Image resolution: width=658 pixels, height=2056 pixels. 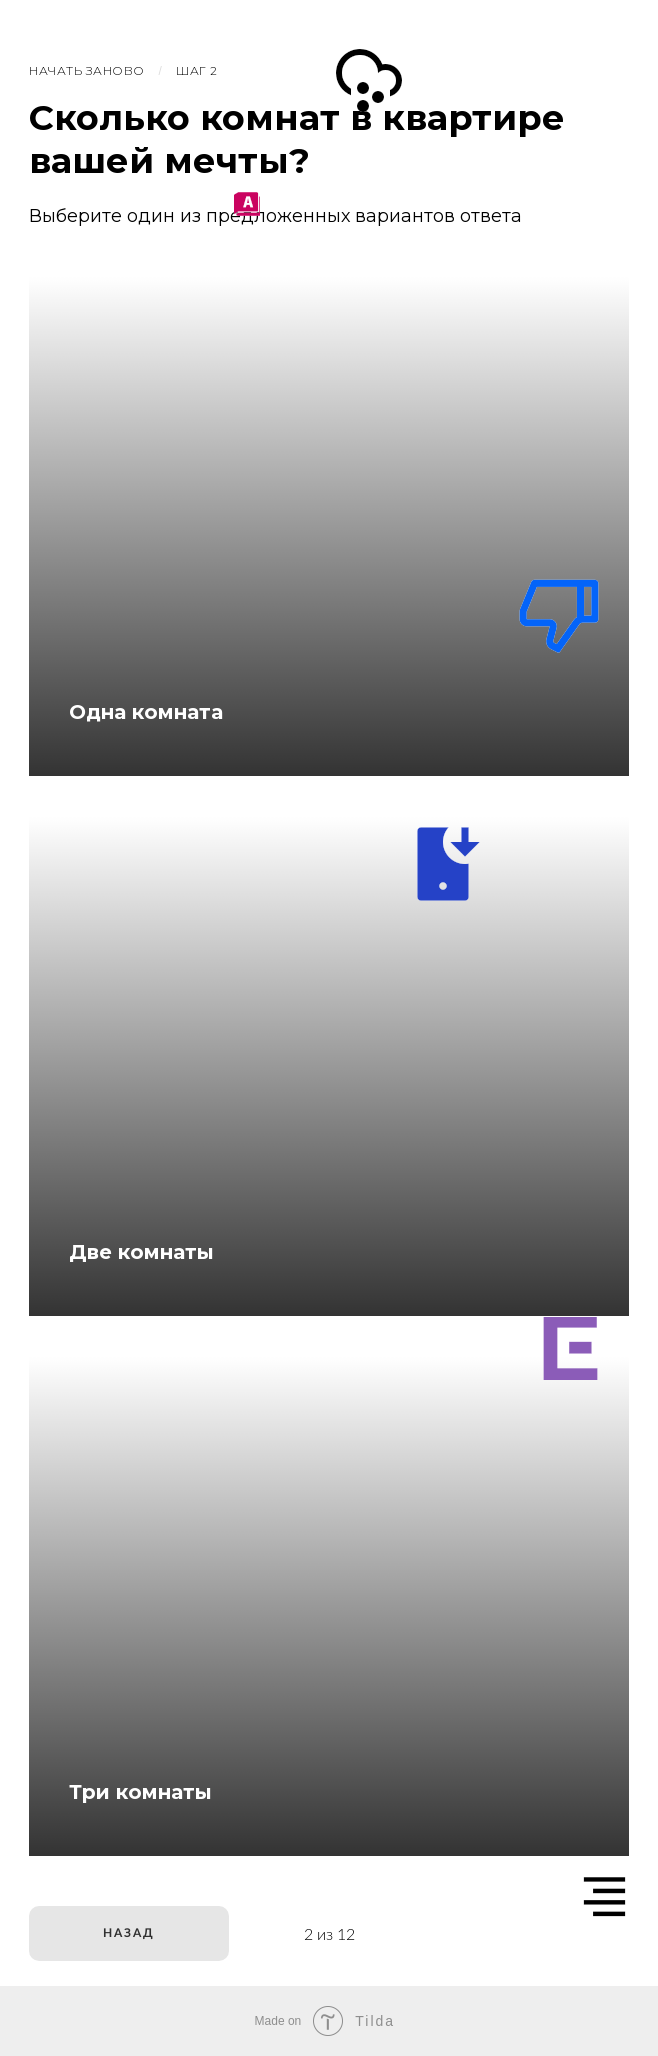 I want to click on open AutoCAD application, so click(x=247, y=204).